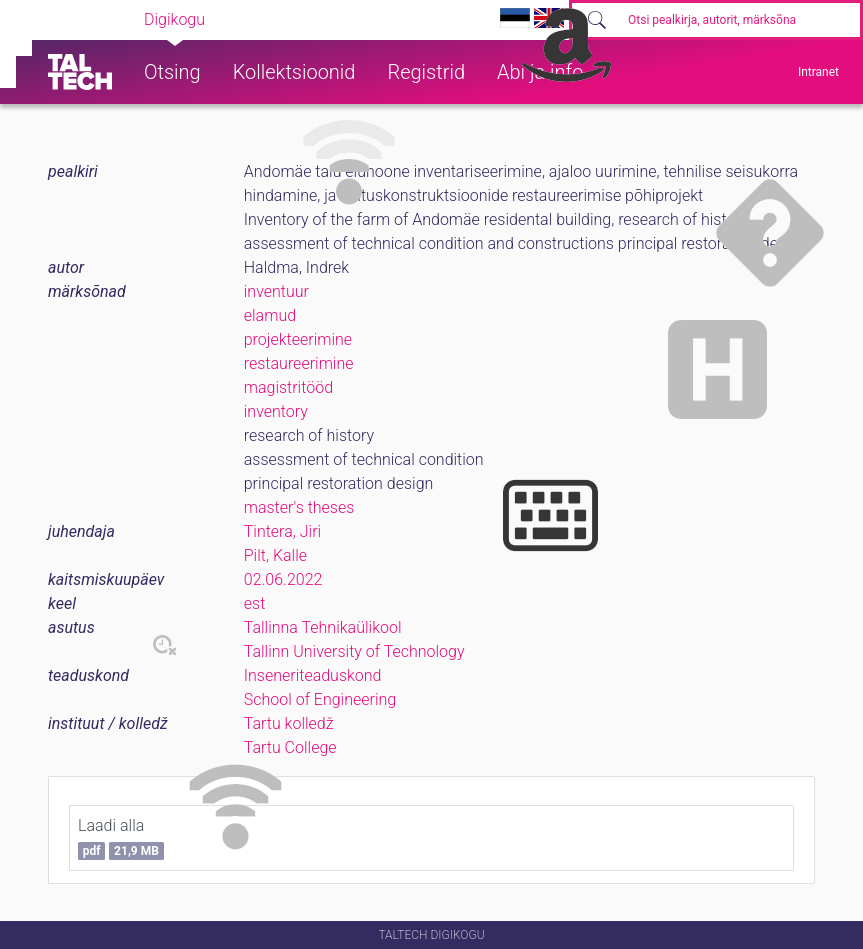 The height and width of the screenshot is (949, 863). What do you see at coordinates (566, 46) in the screenshot?
I see `open the amazon store app` at bounding box center [566, 46].